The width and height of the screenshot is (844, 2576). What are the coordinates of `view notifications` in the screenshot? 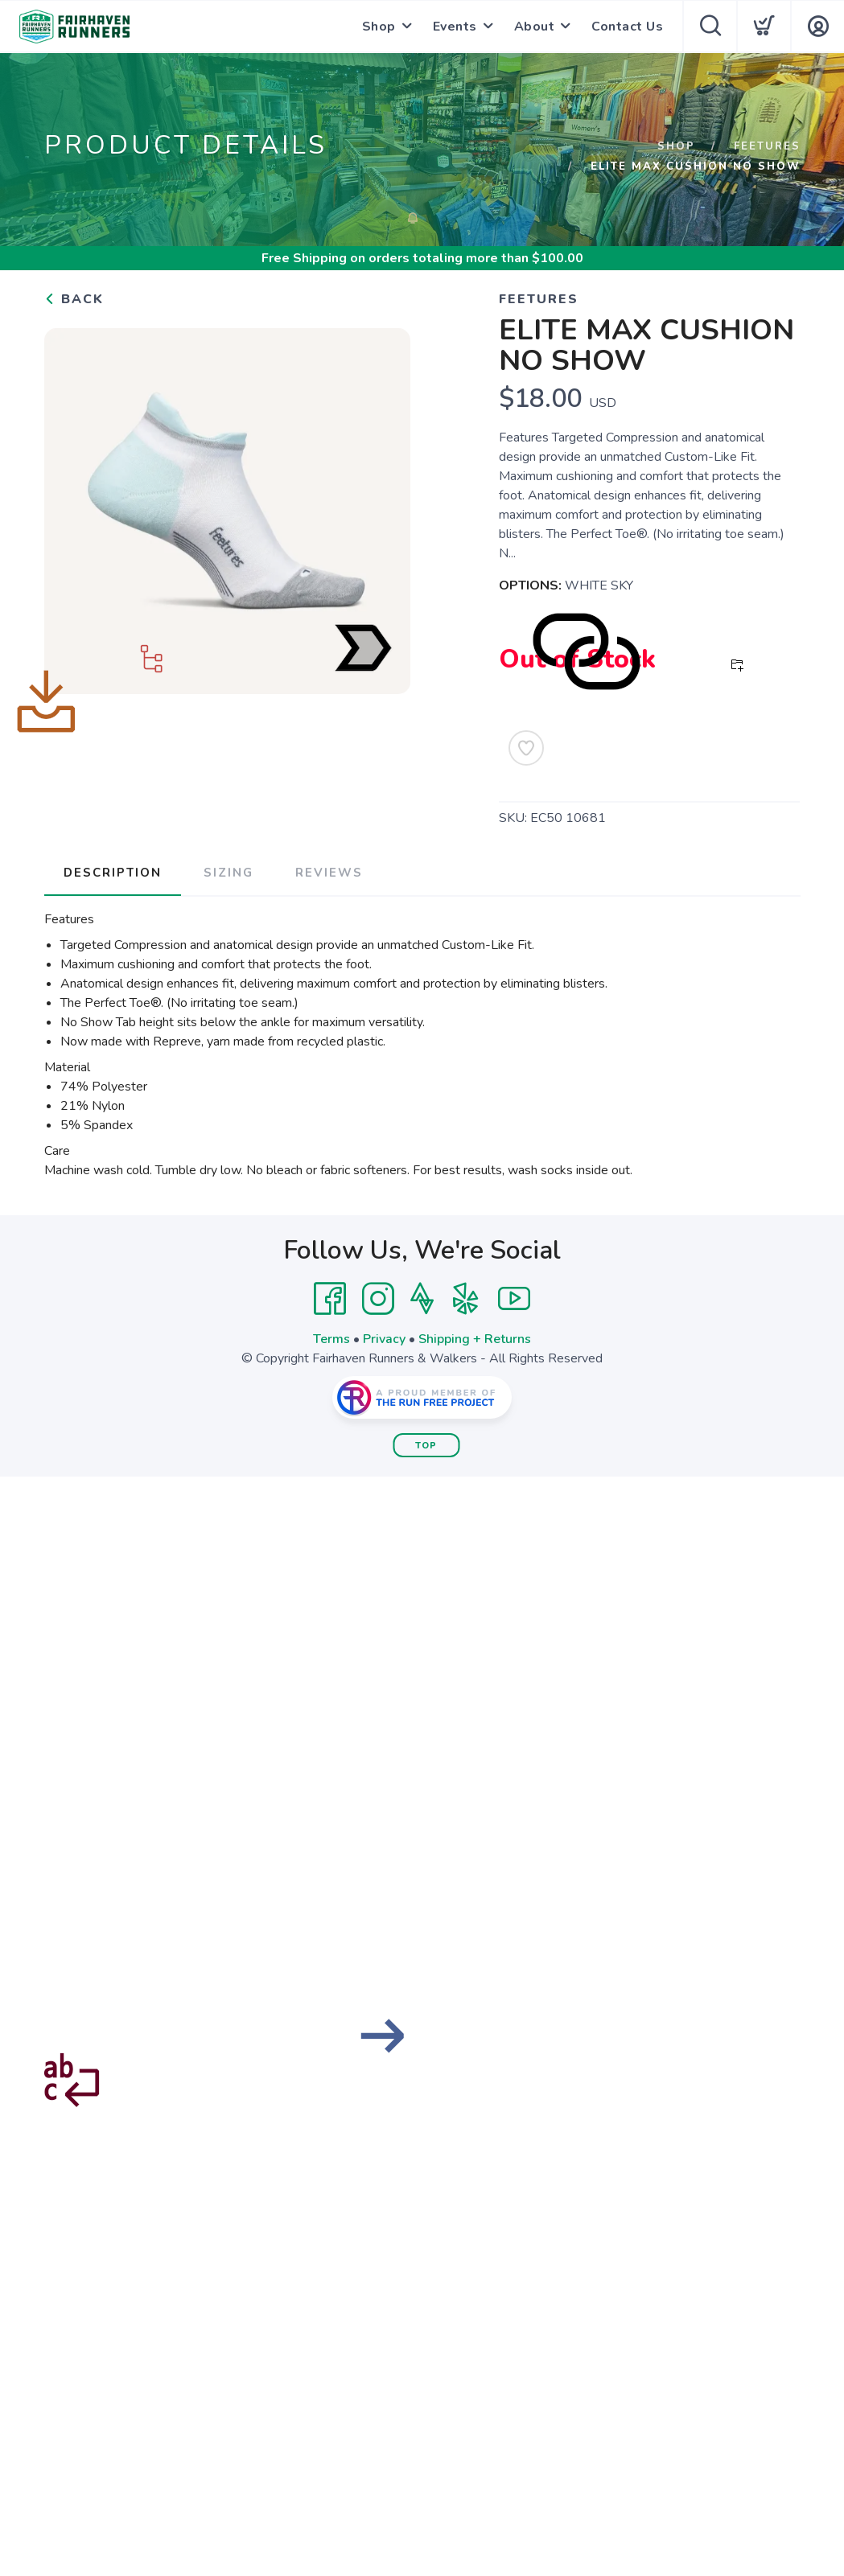 It's located at (413, 218).